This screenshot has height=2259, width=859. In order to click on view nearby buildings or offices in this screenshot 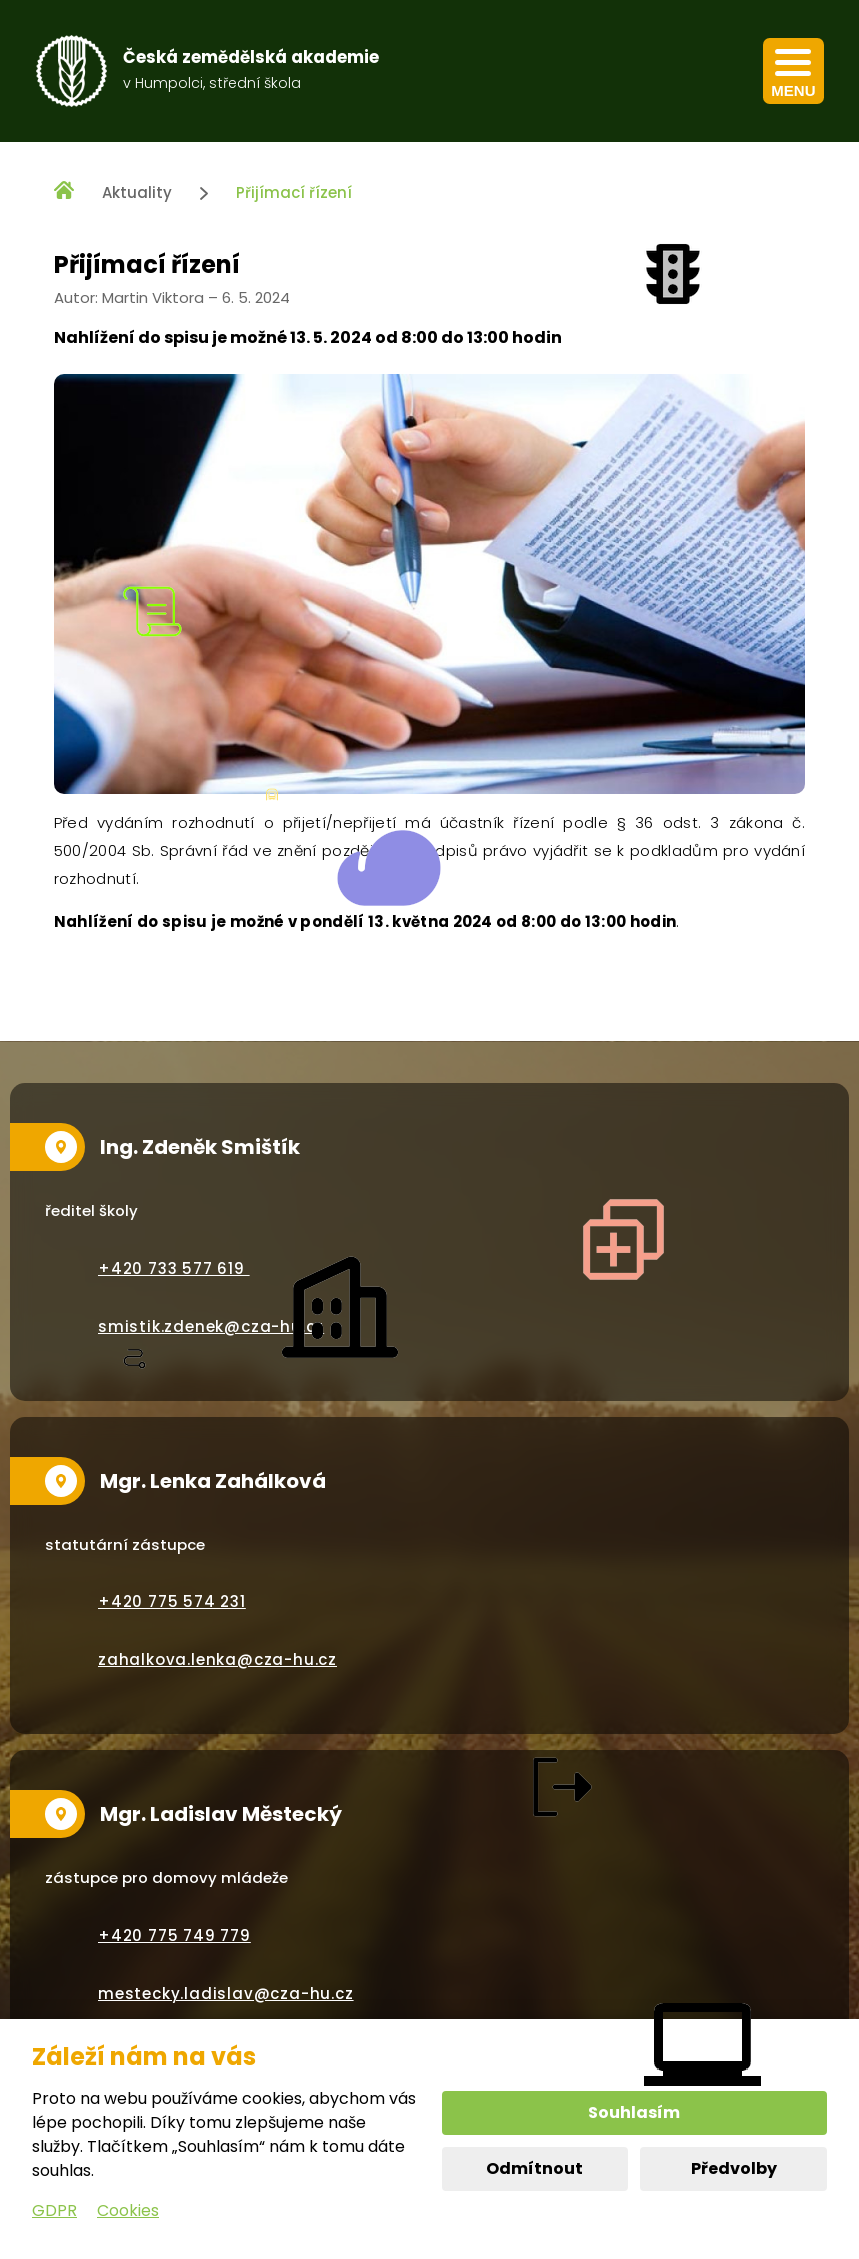, I will do `click(340, 1311)`.